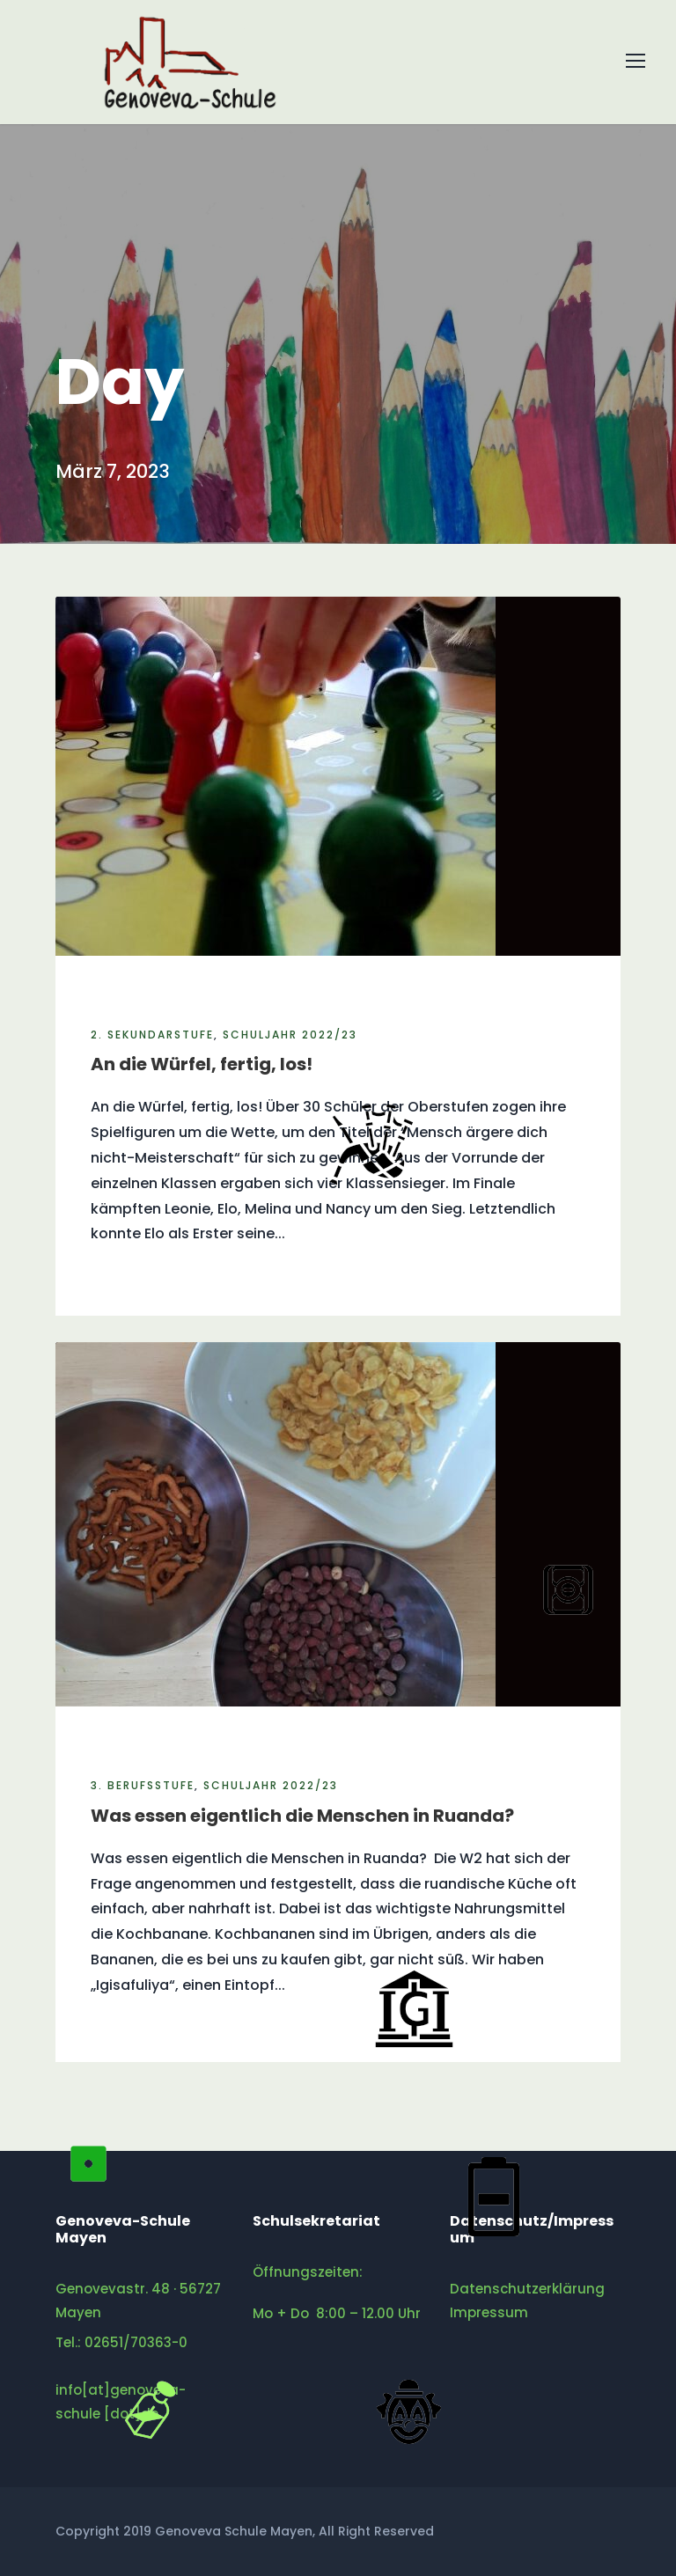 This screenshot has width=676, height=2576. Describe the element at coordinates (494, 2197) in the screenshot. I see `reduce battery usage or power consumption` at that location.